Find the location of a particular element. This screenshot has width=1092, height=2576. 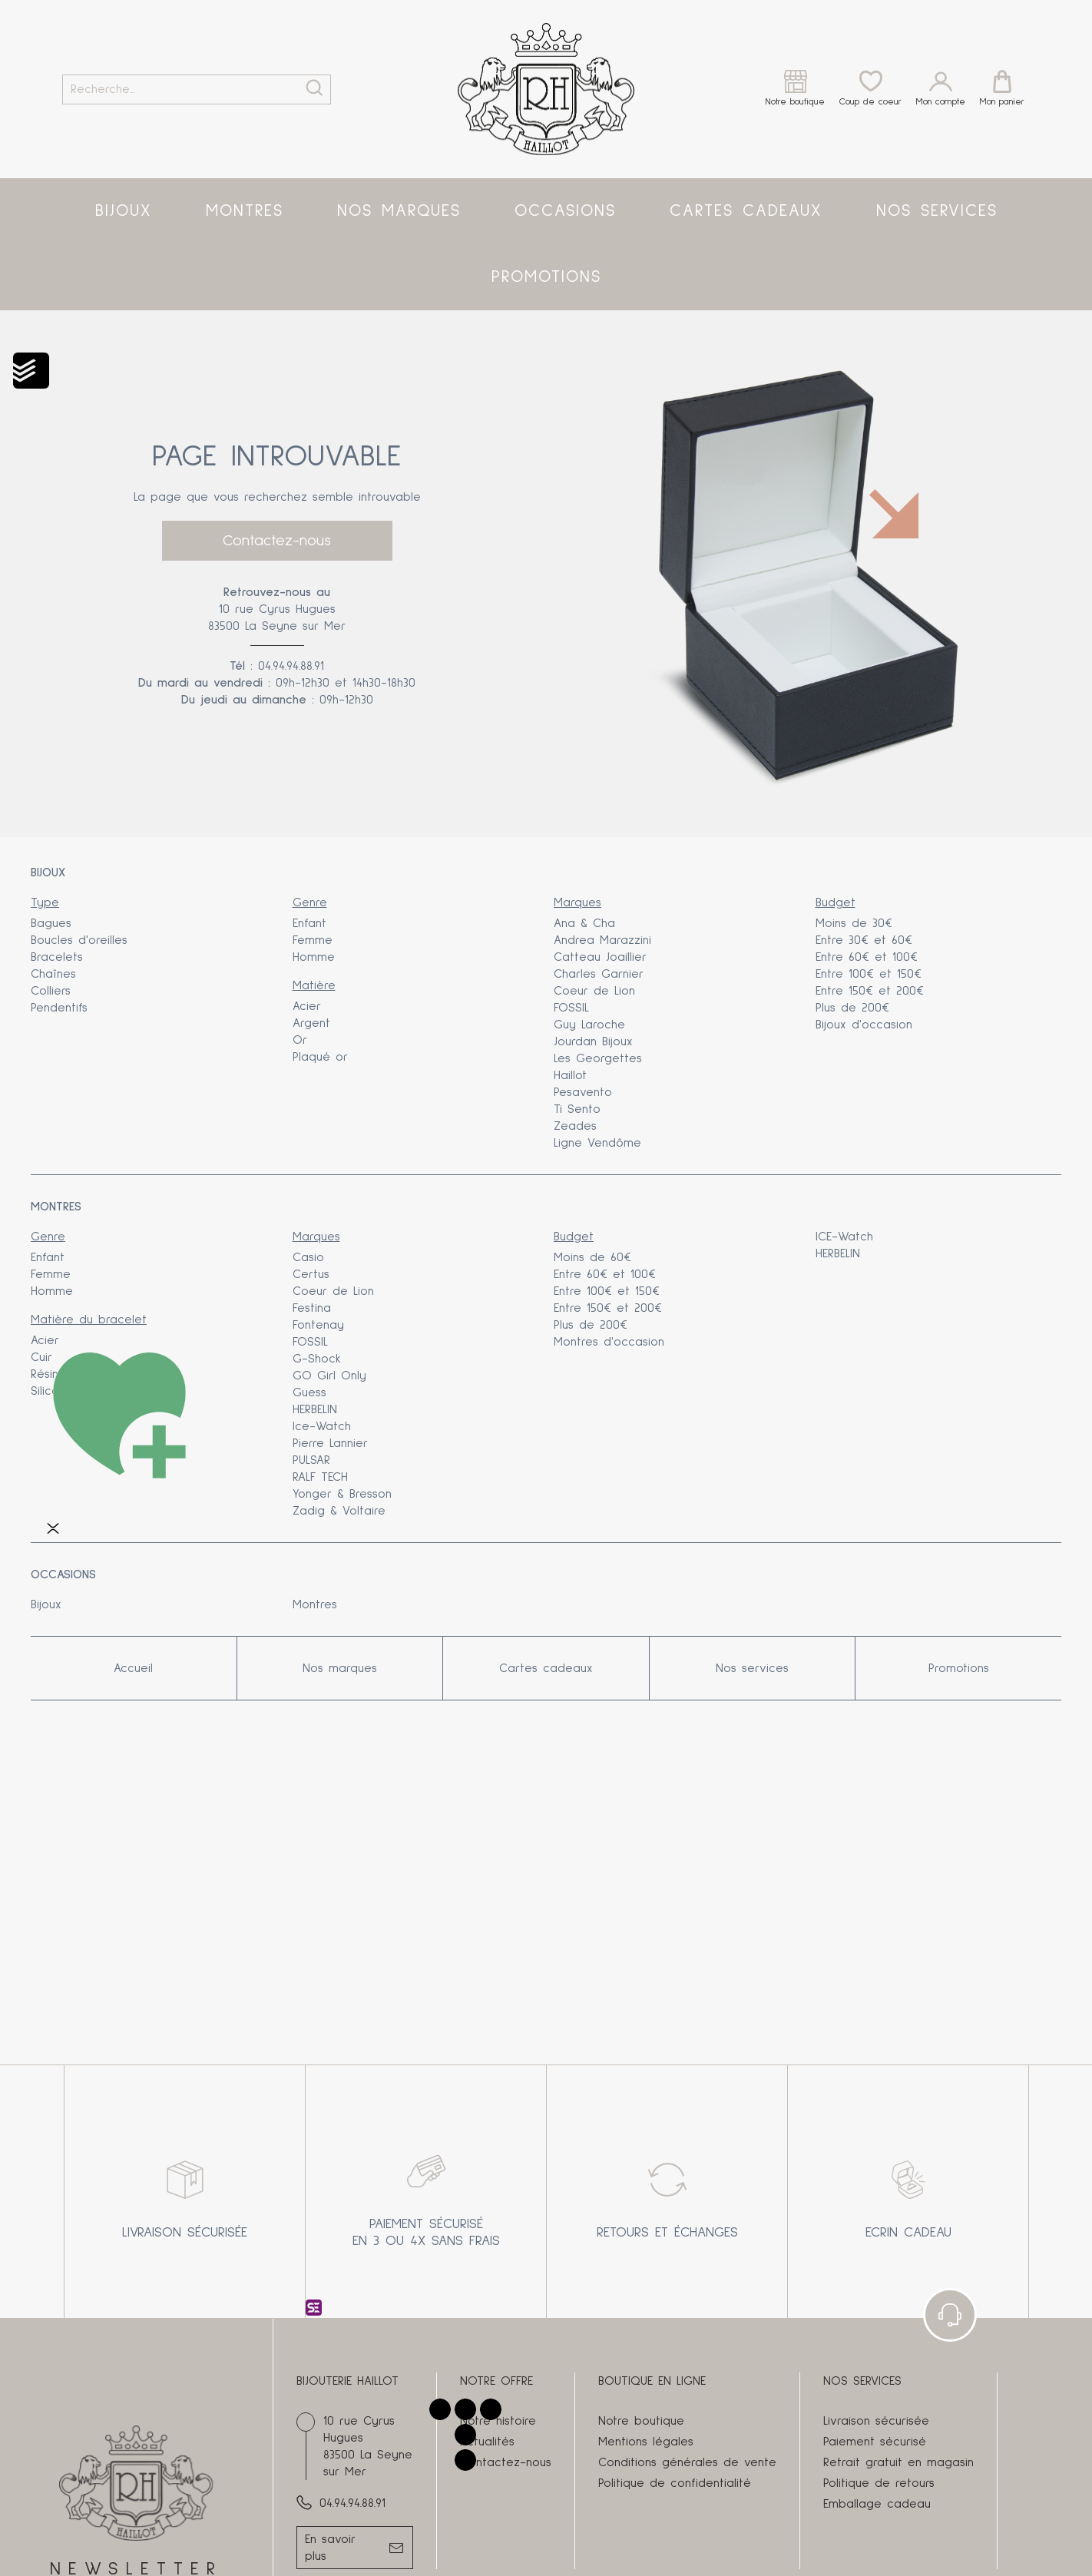

add to favorites is located at coordinates (119, 1412).